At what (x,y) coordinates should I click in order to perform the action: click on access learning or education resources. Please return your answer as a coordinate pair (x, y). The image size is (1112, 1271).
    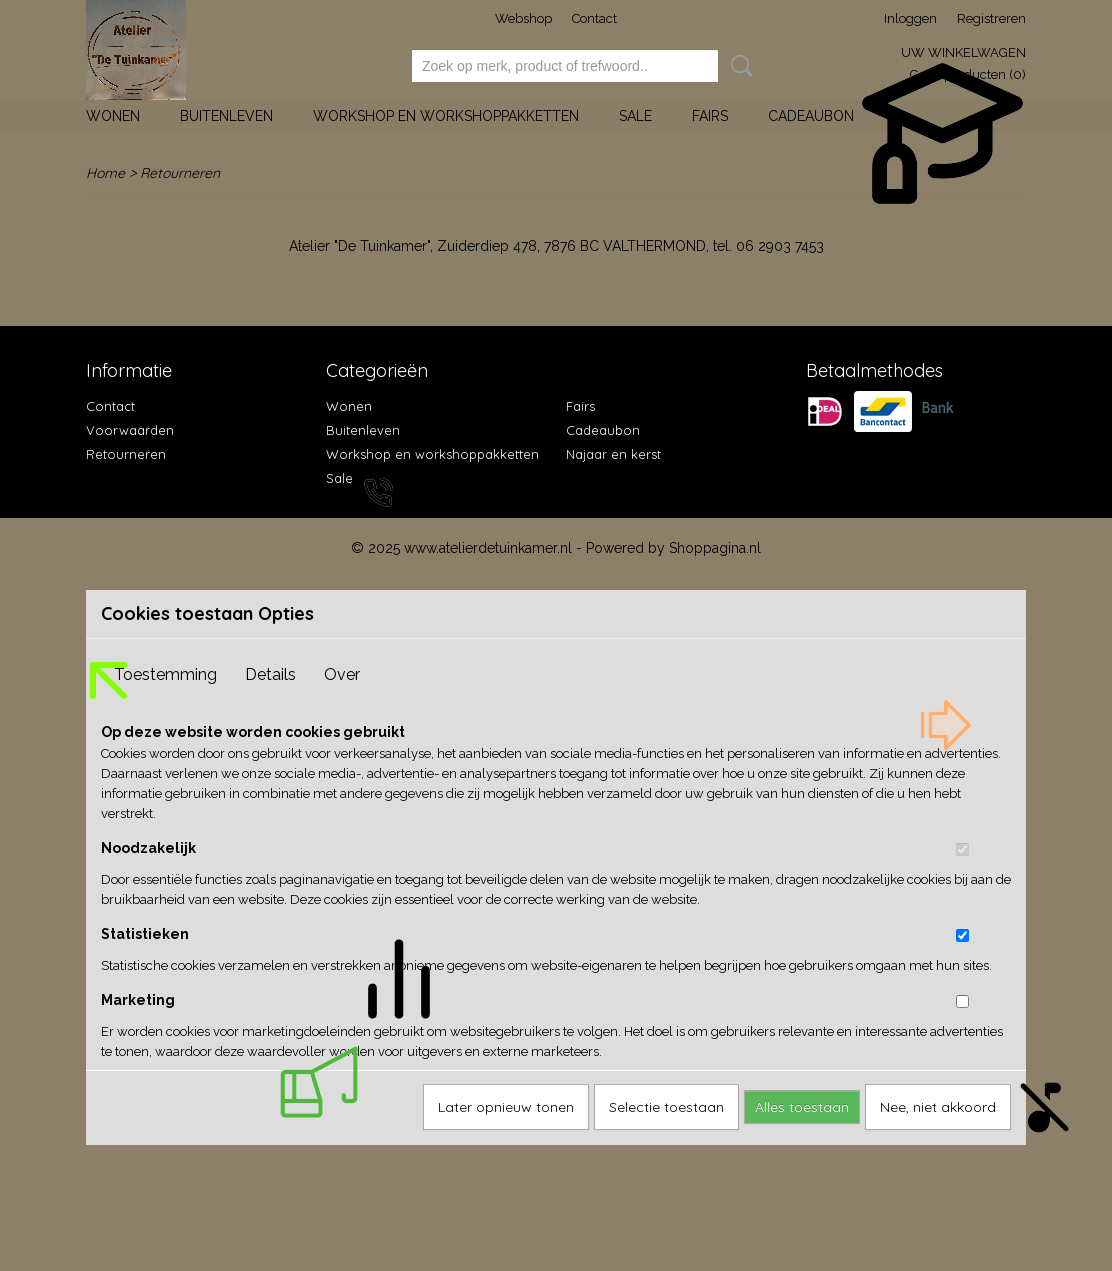
    Looking at the image, I should click on (942, 133).